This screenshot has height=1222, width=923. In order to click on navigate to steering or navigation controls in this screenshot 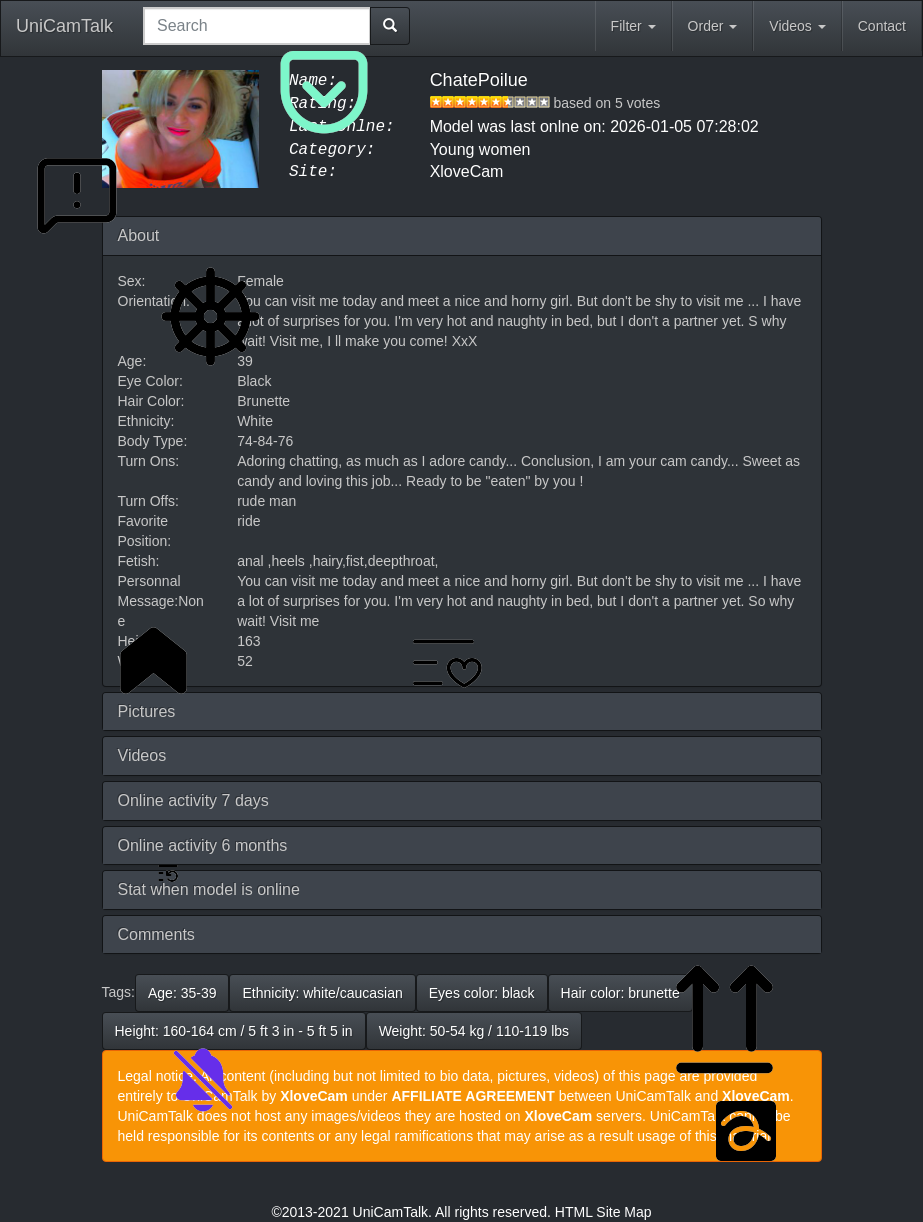, I will do `click(210, 316)`.